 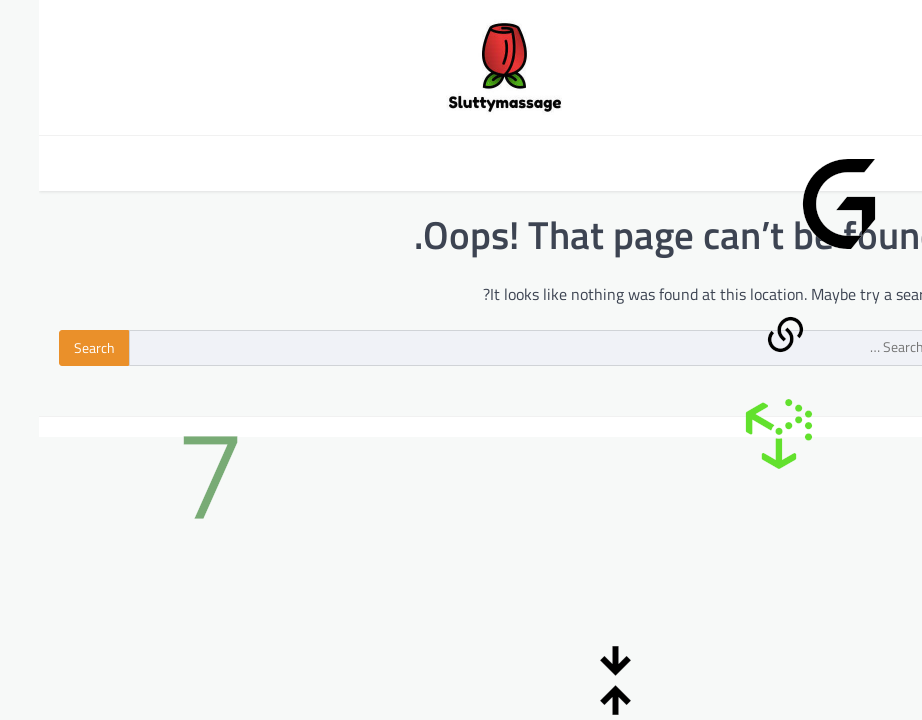 I want to click on visit the Great Learning website or platform, so click(x=839, y=204).